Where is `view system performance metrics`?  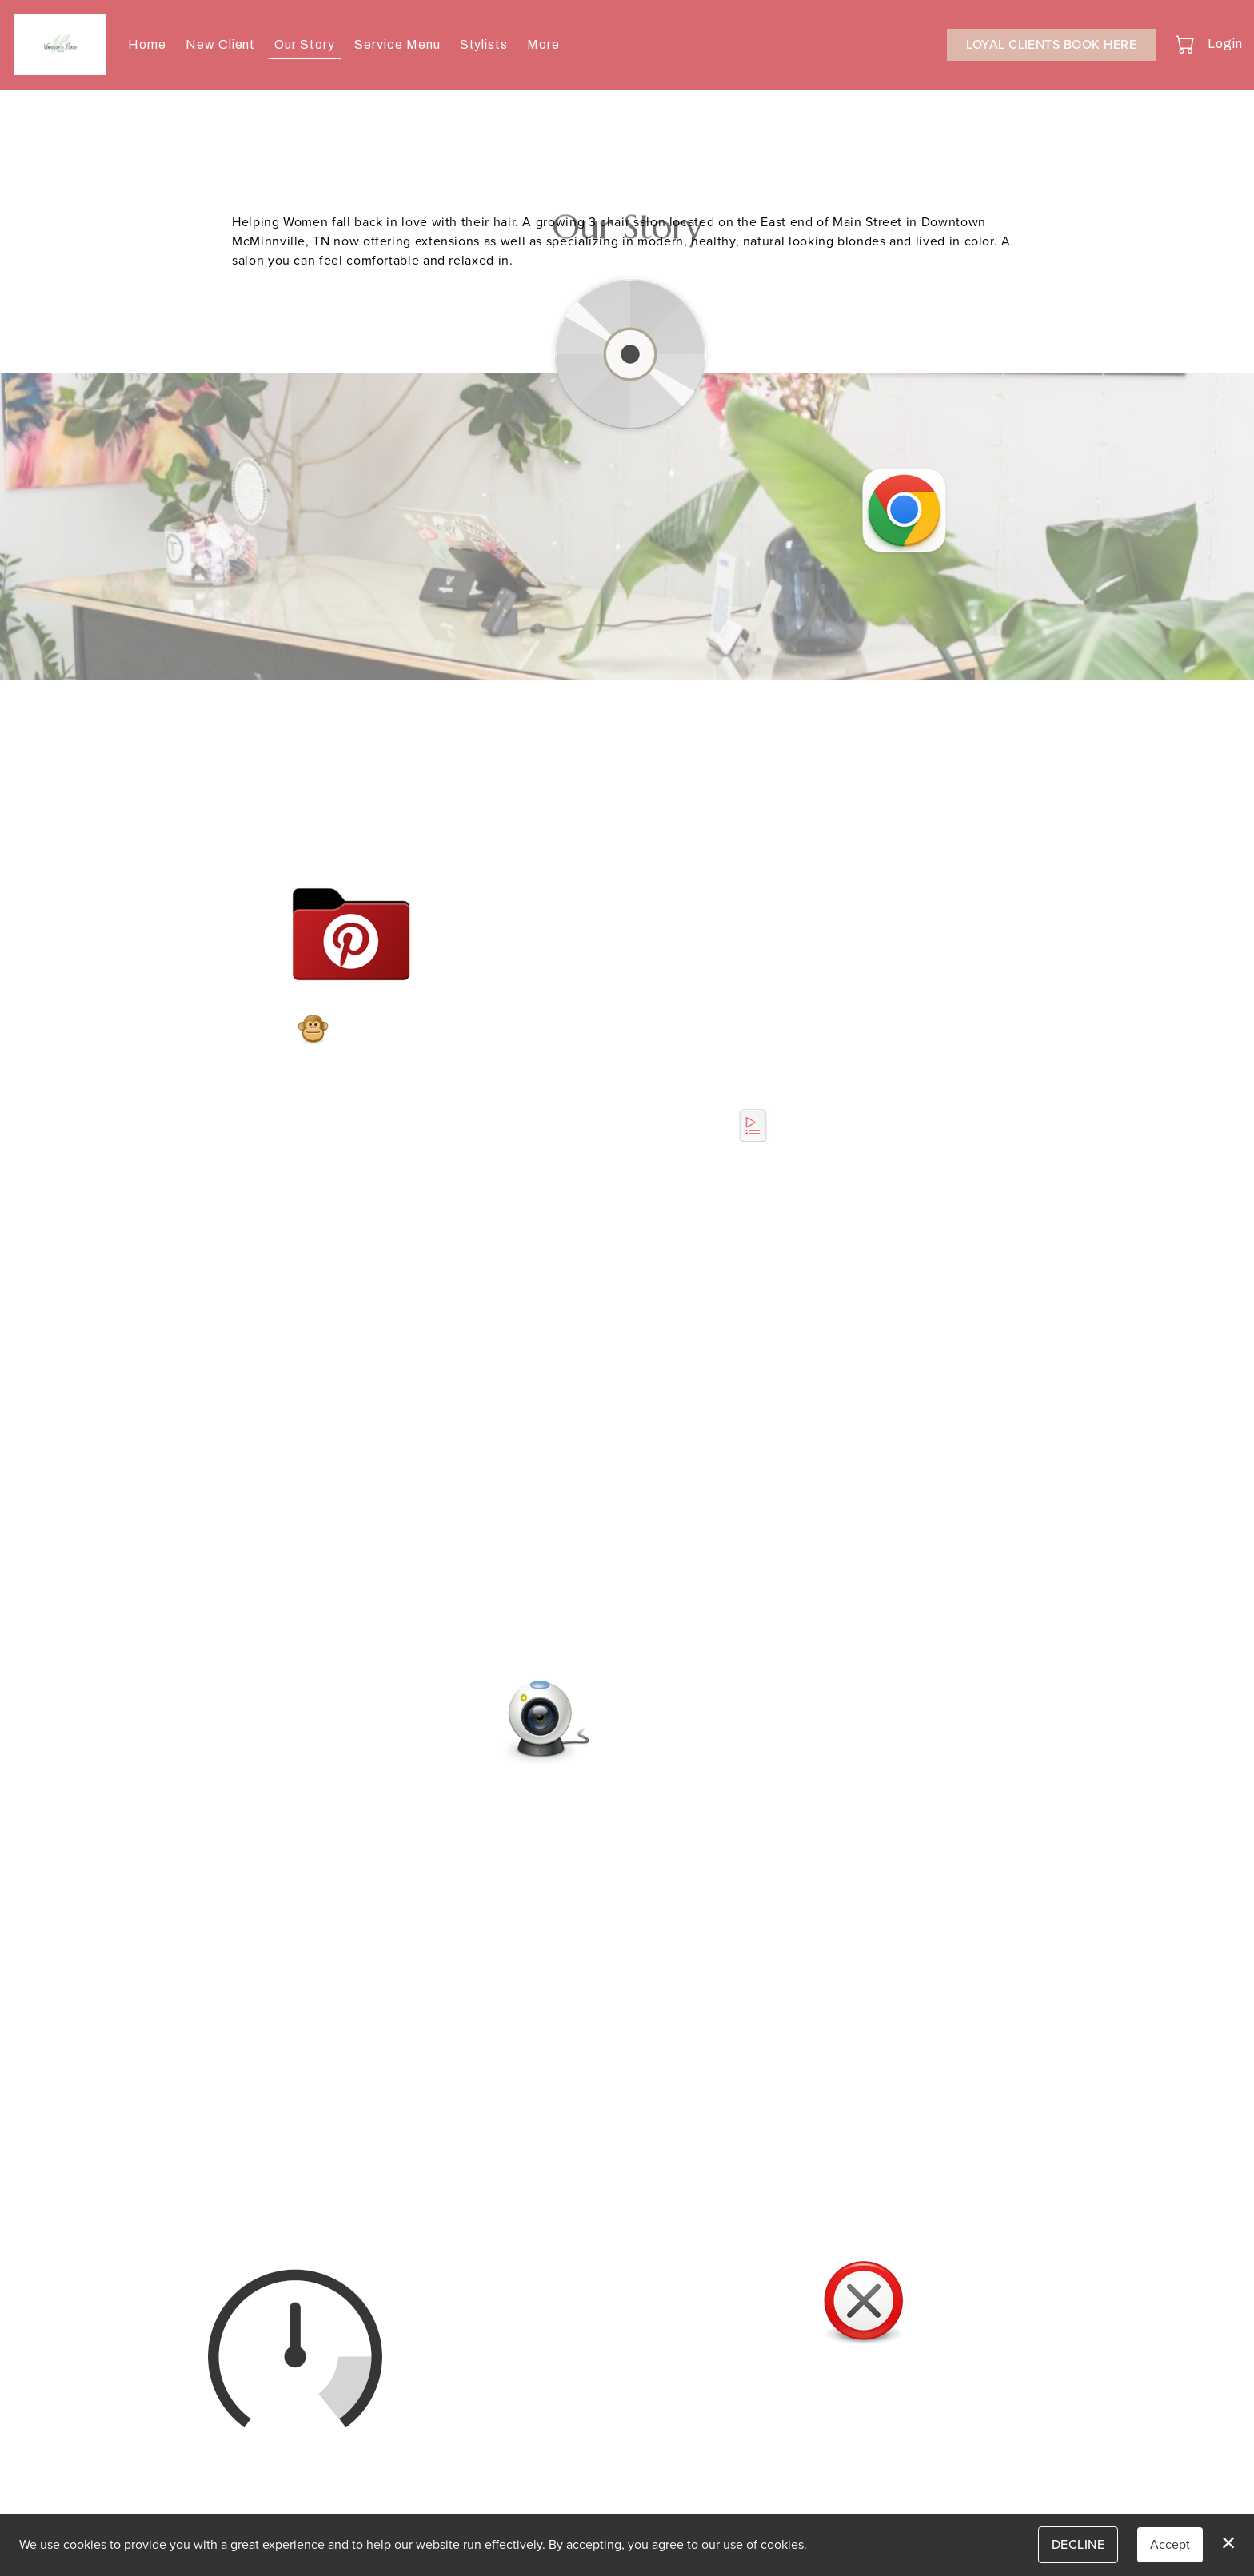 view system performance metrics is located at coordinates (295, 2346).